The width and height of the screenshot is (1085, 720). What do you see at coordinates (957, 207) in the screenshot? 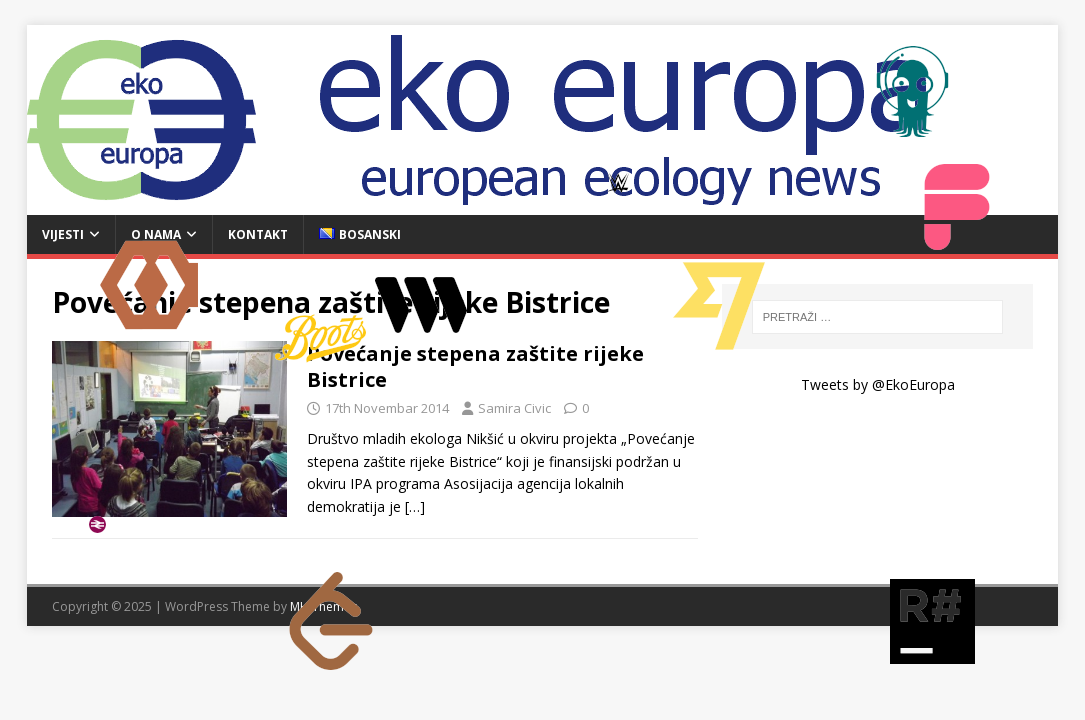
I see `formbricks logo` at bounding box center [957, 207].